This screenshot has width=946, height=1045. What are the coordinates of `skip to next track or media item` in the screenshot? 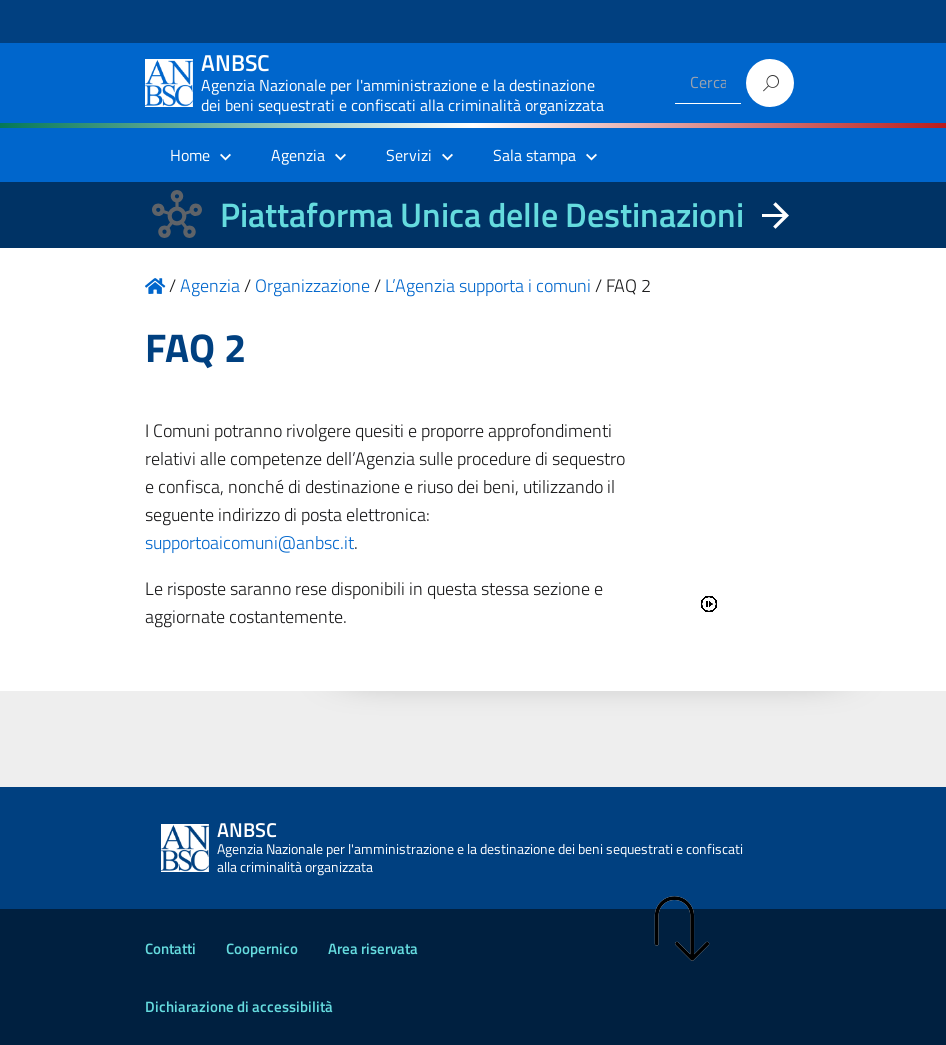 It's located at (709, 604).